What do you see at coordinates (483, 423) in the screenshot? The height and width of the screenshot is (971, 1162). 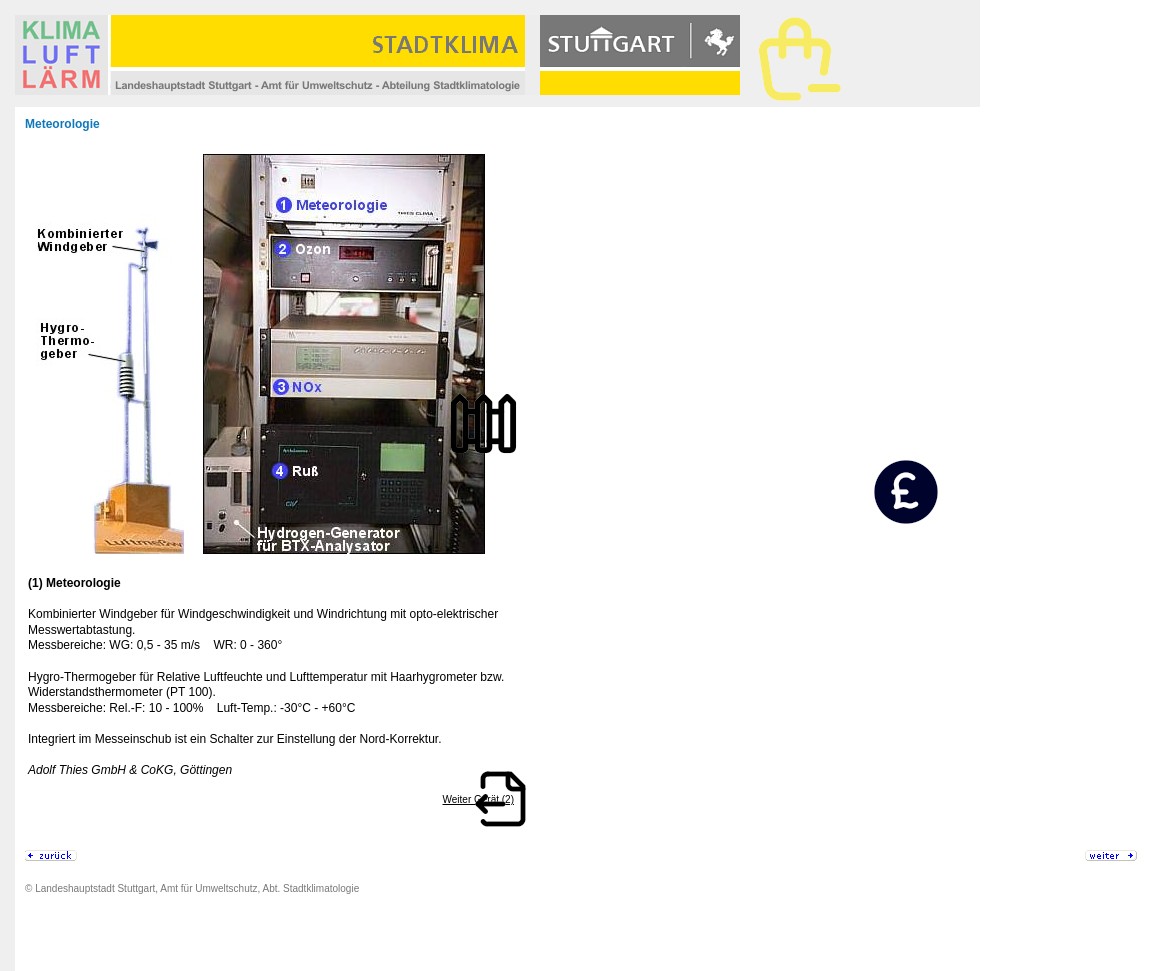 I see `set boundary or privacy restrictions` at bounding box center [483, 423].